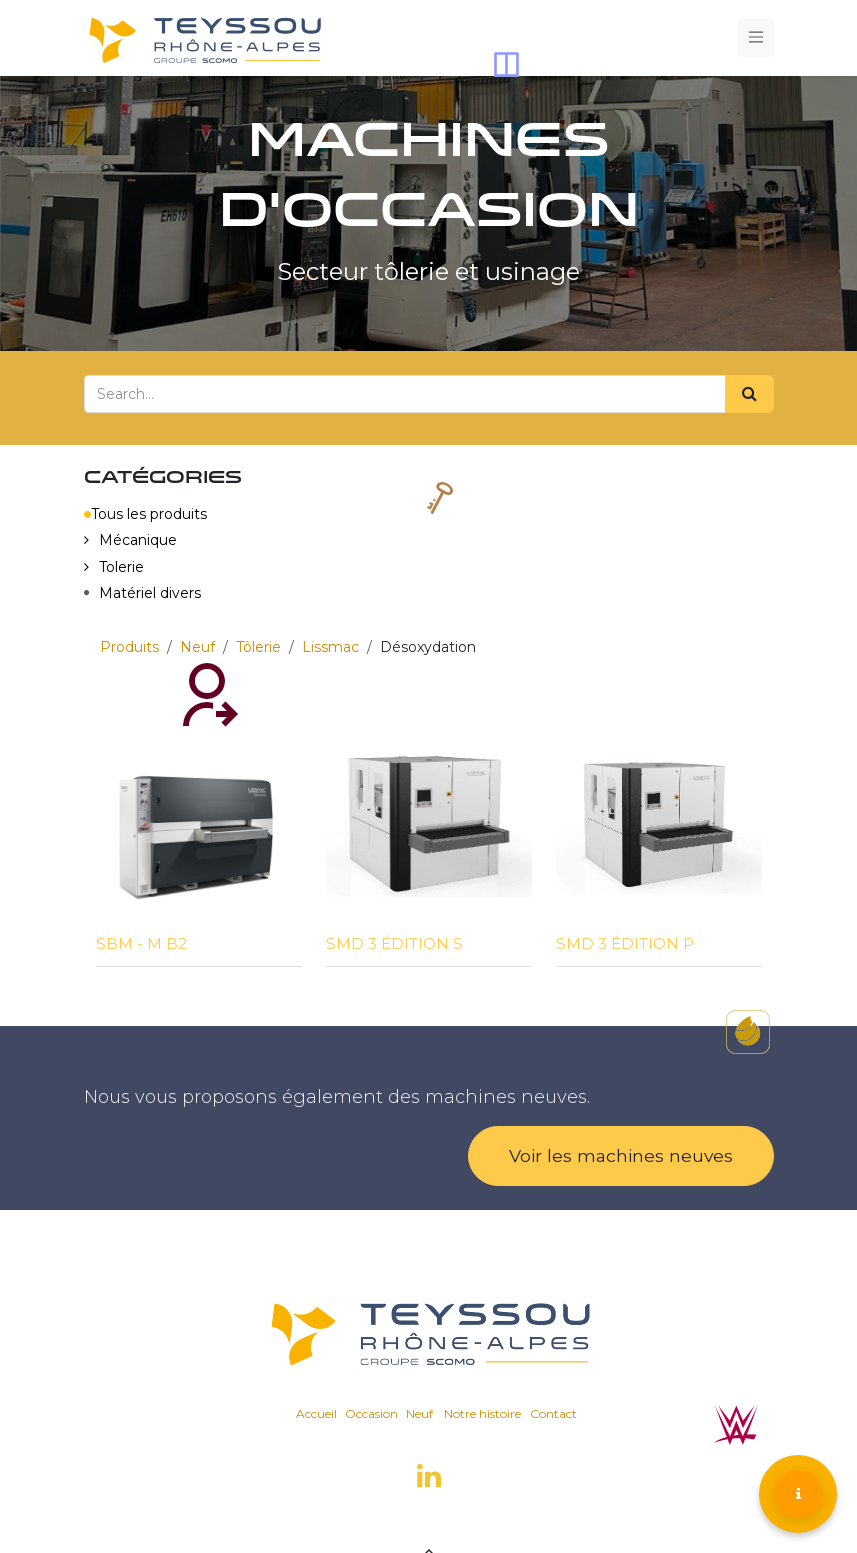 This screenshot has height=1553, width=857. Describe the element at coordinates (506, 64) in the screenshot. I see `switch to two-column layout view` at that location.